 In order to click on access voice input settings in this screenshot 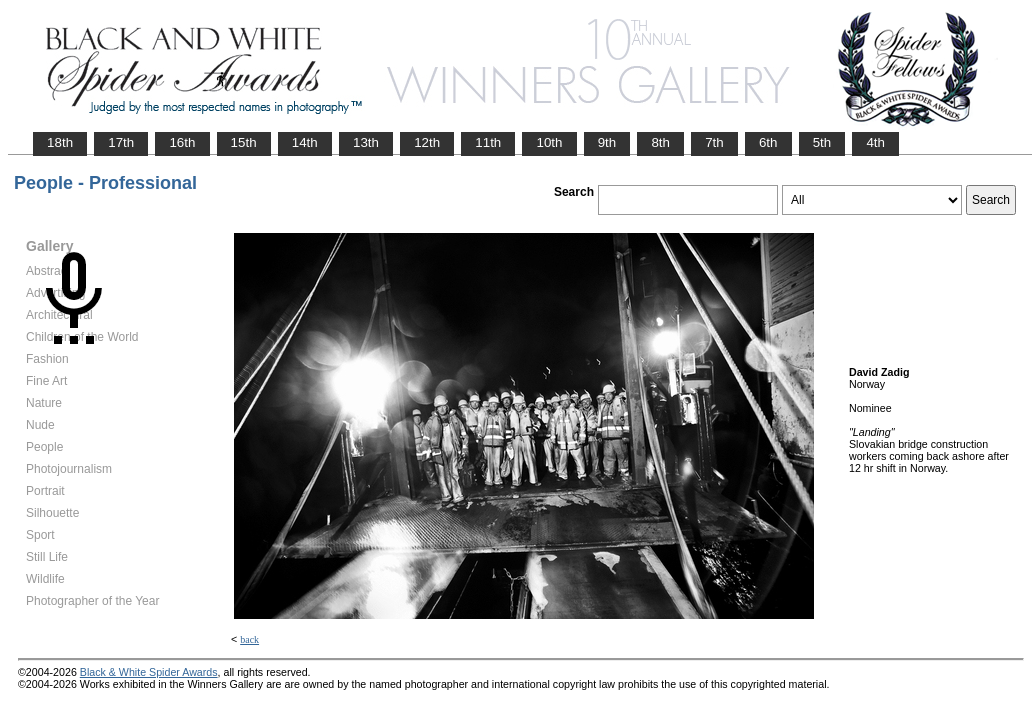, I will do `click(74, 296)`.